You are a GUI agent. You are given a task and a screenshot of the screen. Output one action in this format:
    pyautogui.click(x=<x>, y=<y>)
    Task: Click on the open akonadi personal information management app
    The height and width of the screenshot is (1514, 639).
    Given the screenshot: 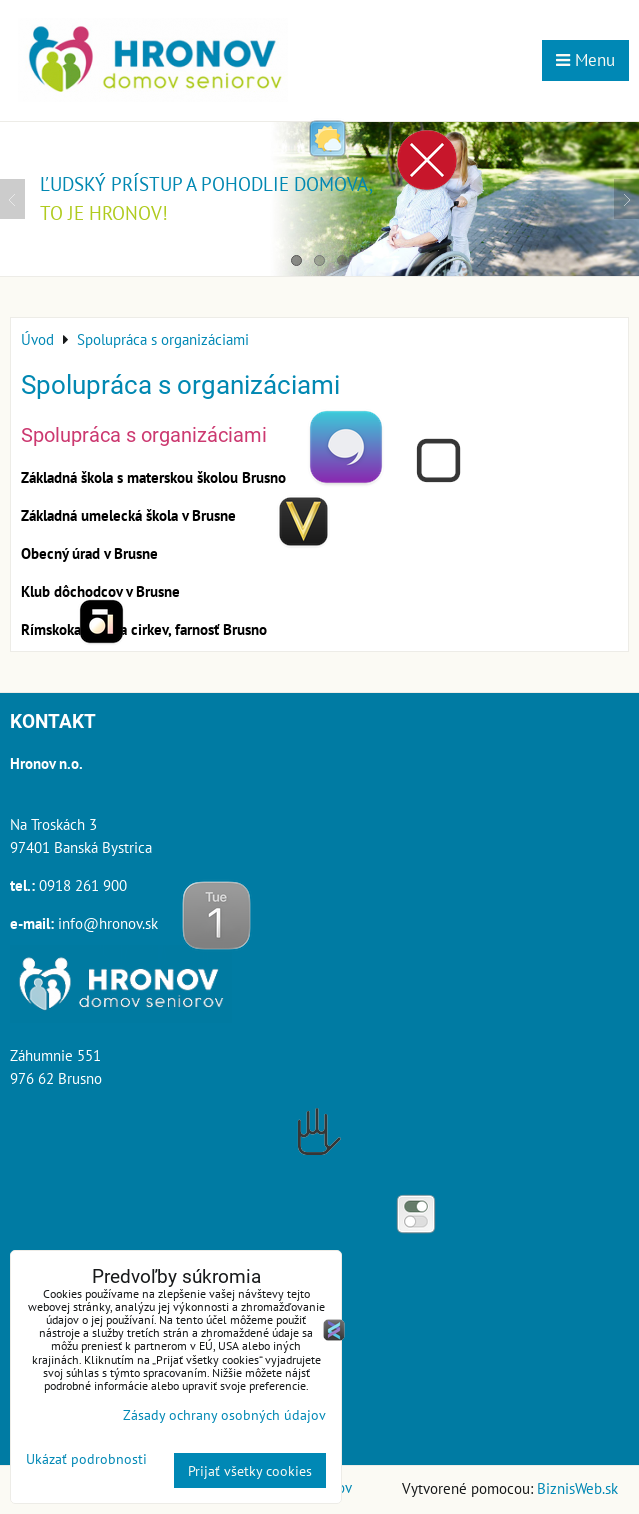 What is the action you would take?
    pyautogui.click(x=346, y=447)
    